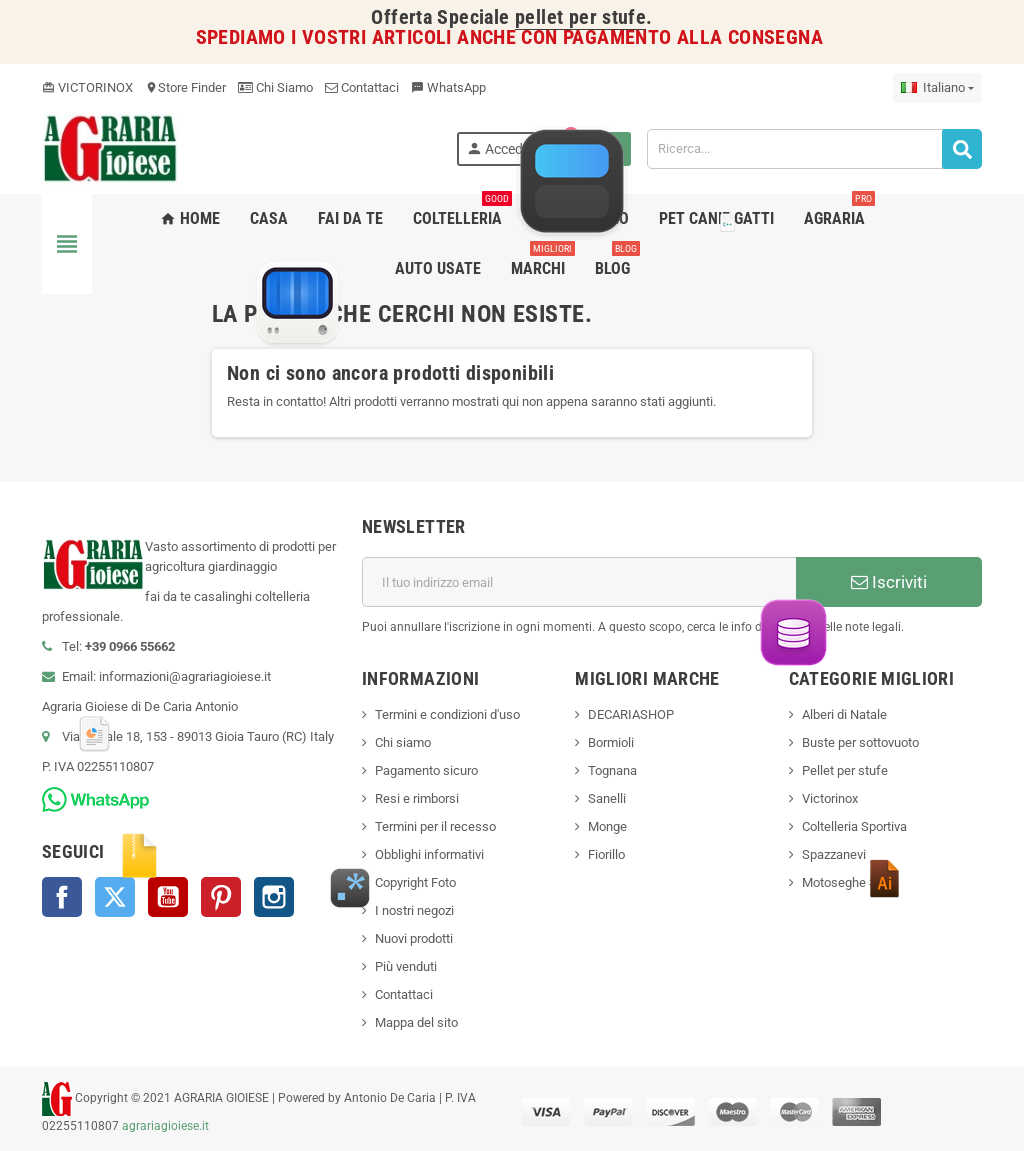 This screenshot has width=1024, height=1151. I want to click on open a presentation file, so click(94, 733).